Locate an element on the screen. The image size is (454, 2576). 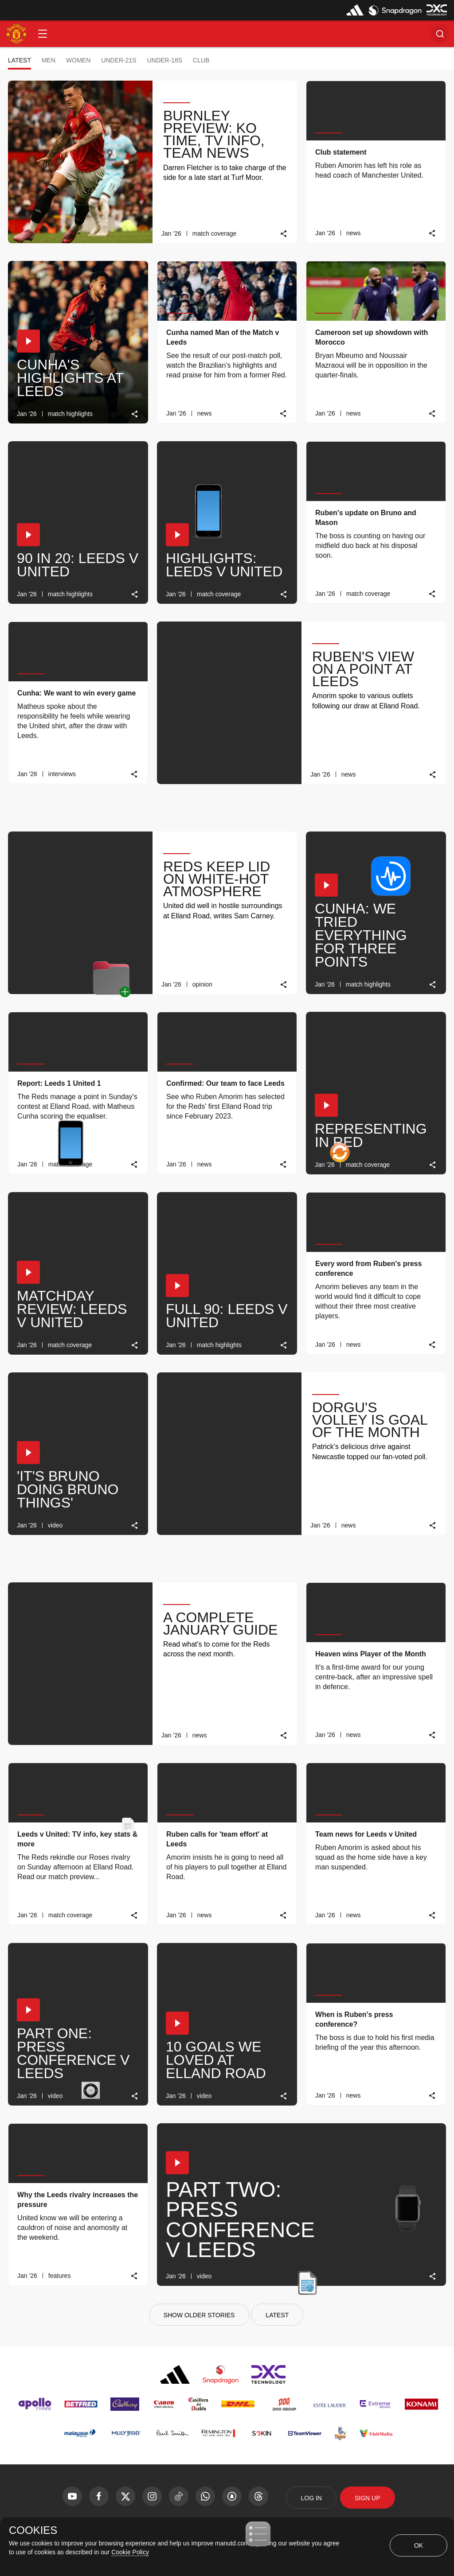
ipod touch device icon is located at coordinates (70, 1142).